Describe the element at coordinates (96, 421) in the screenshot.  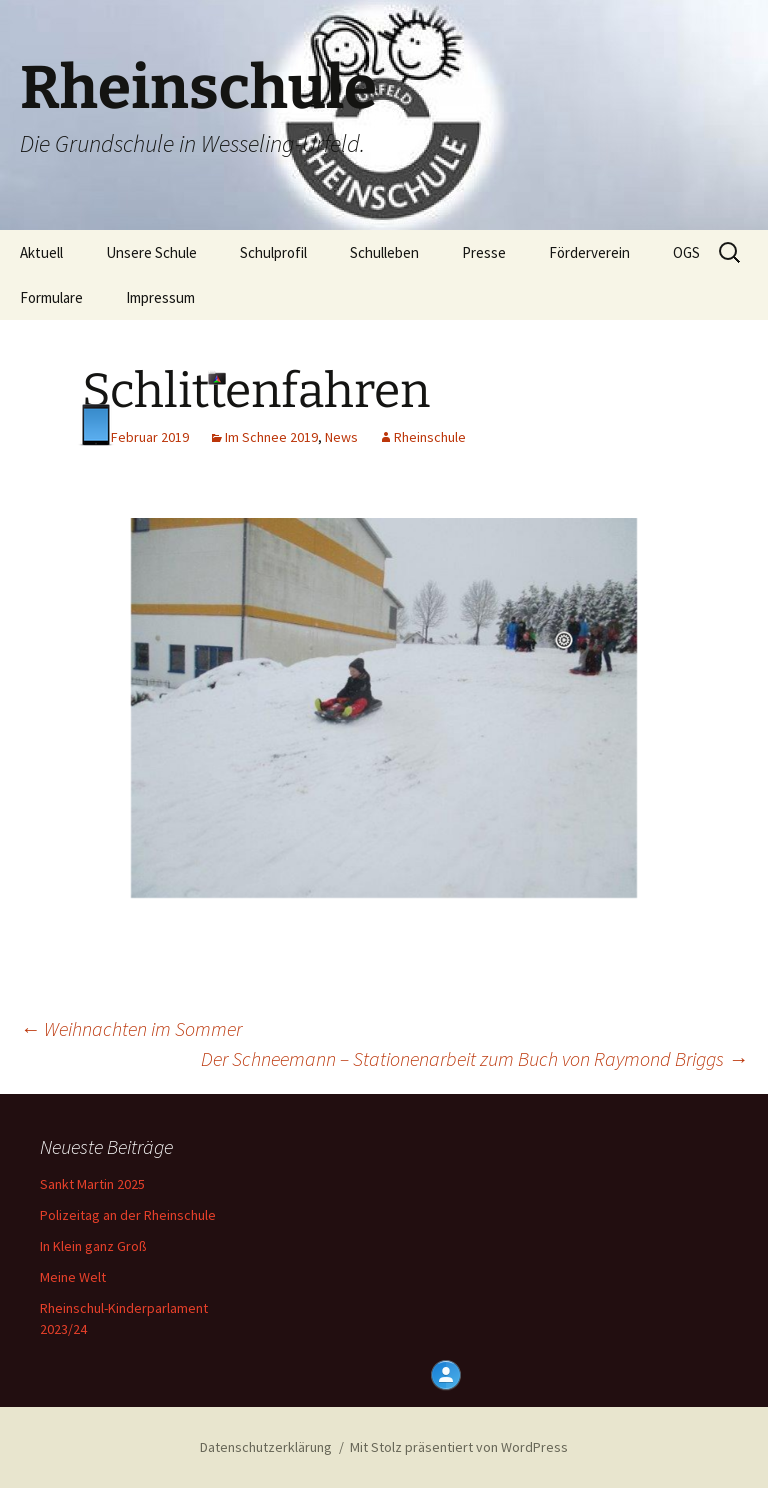
I see `indicates a connected iPad mini device` at that location.